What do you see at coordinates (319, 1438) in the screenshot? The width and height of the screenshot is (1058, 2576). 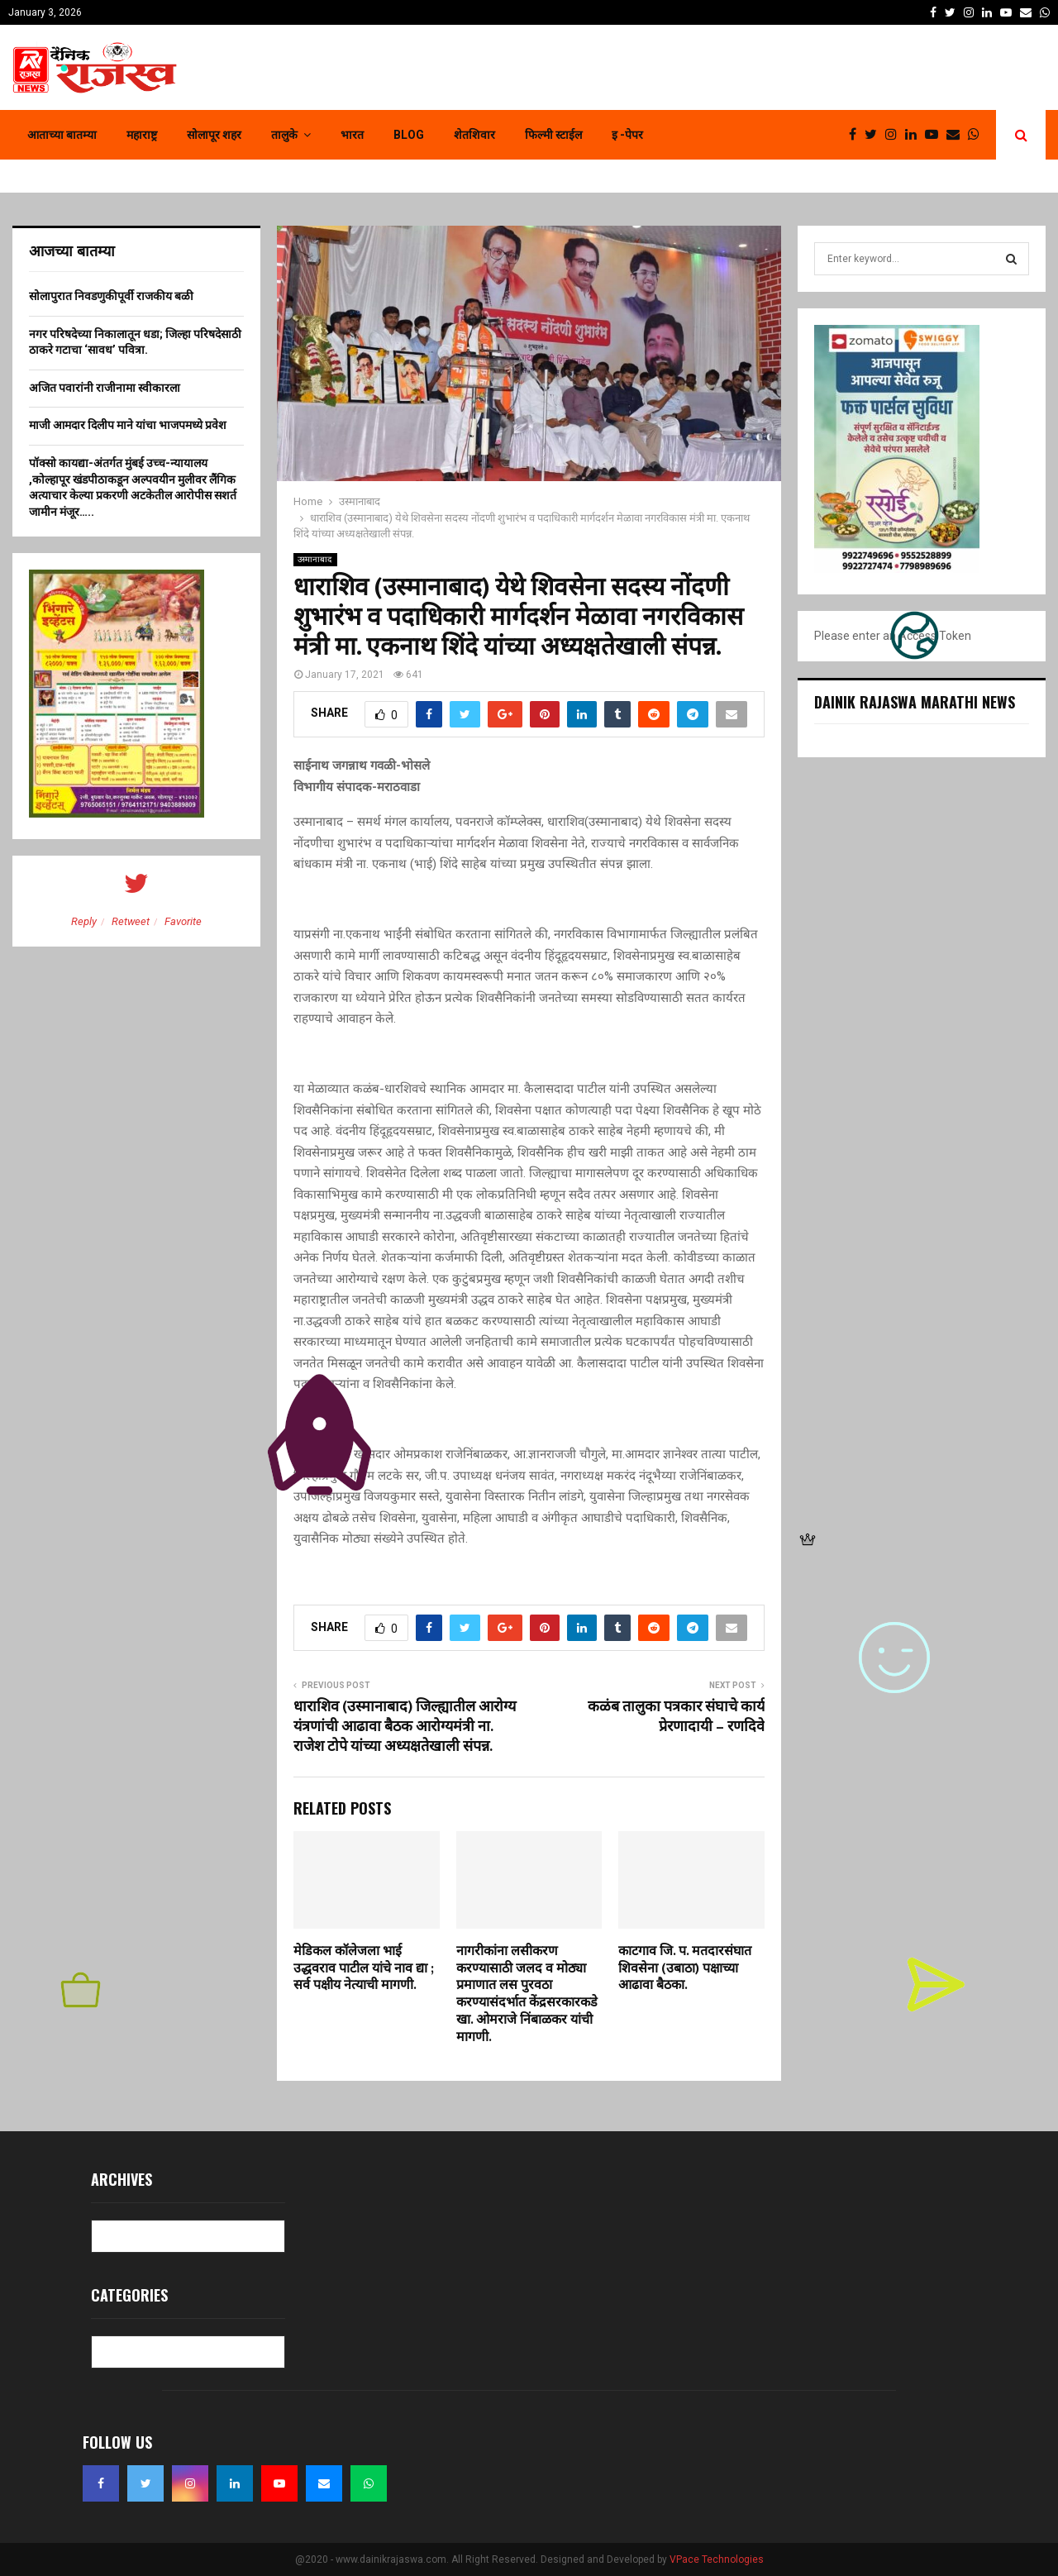 I see `launch or deploy an application` at bounding box center [319, 1438].